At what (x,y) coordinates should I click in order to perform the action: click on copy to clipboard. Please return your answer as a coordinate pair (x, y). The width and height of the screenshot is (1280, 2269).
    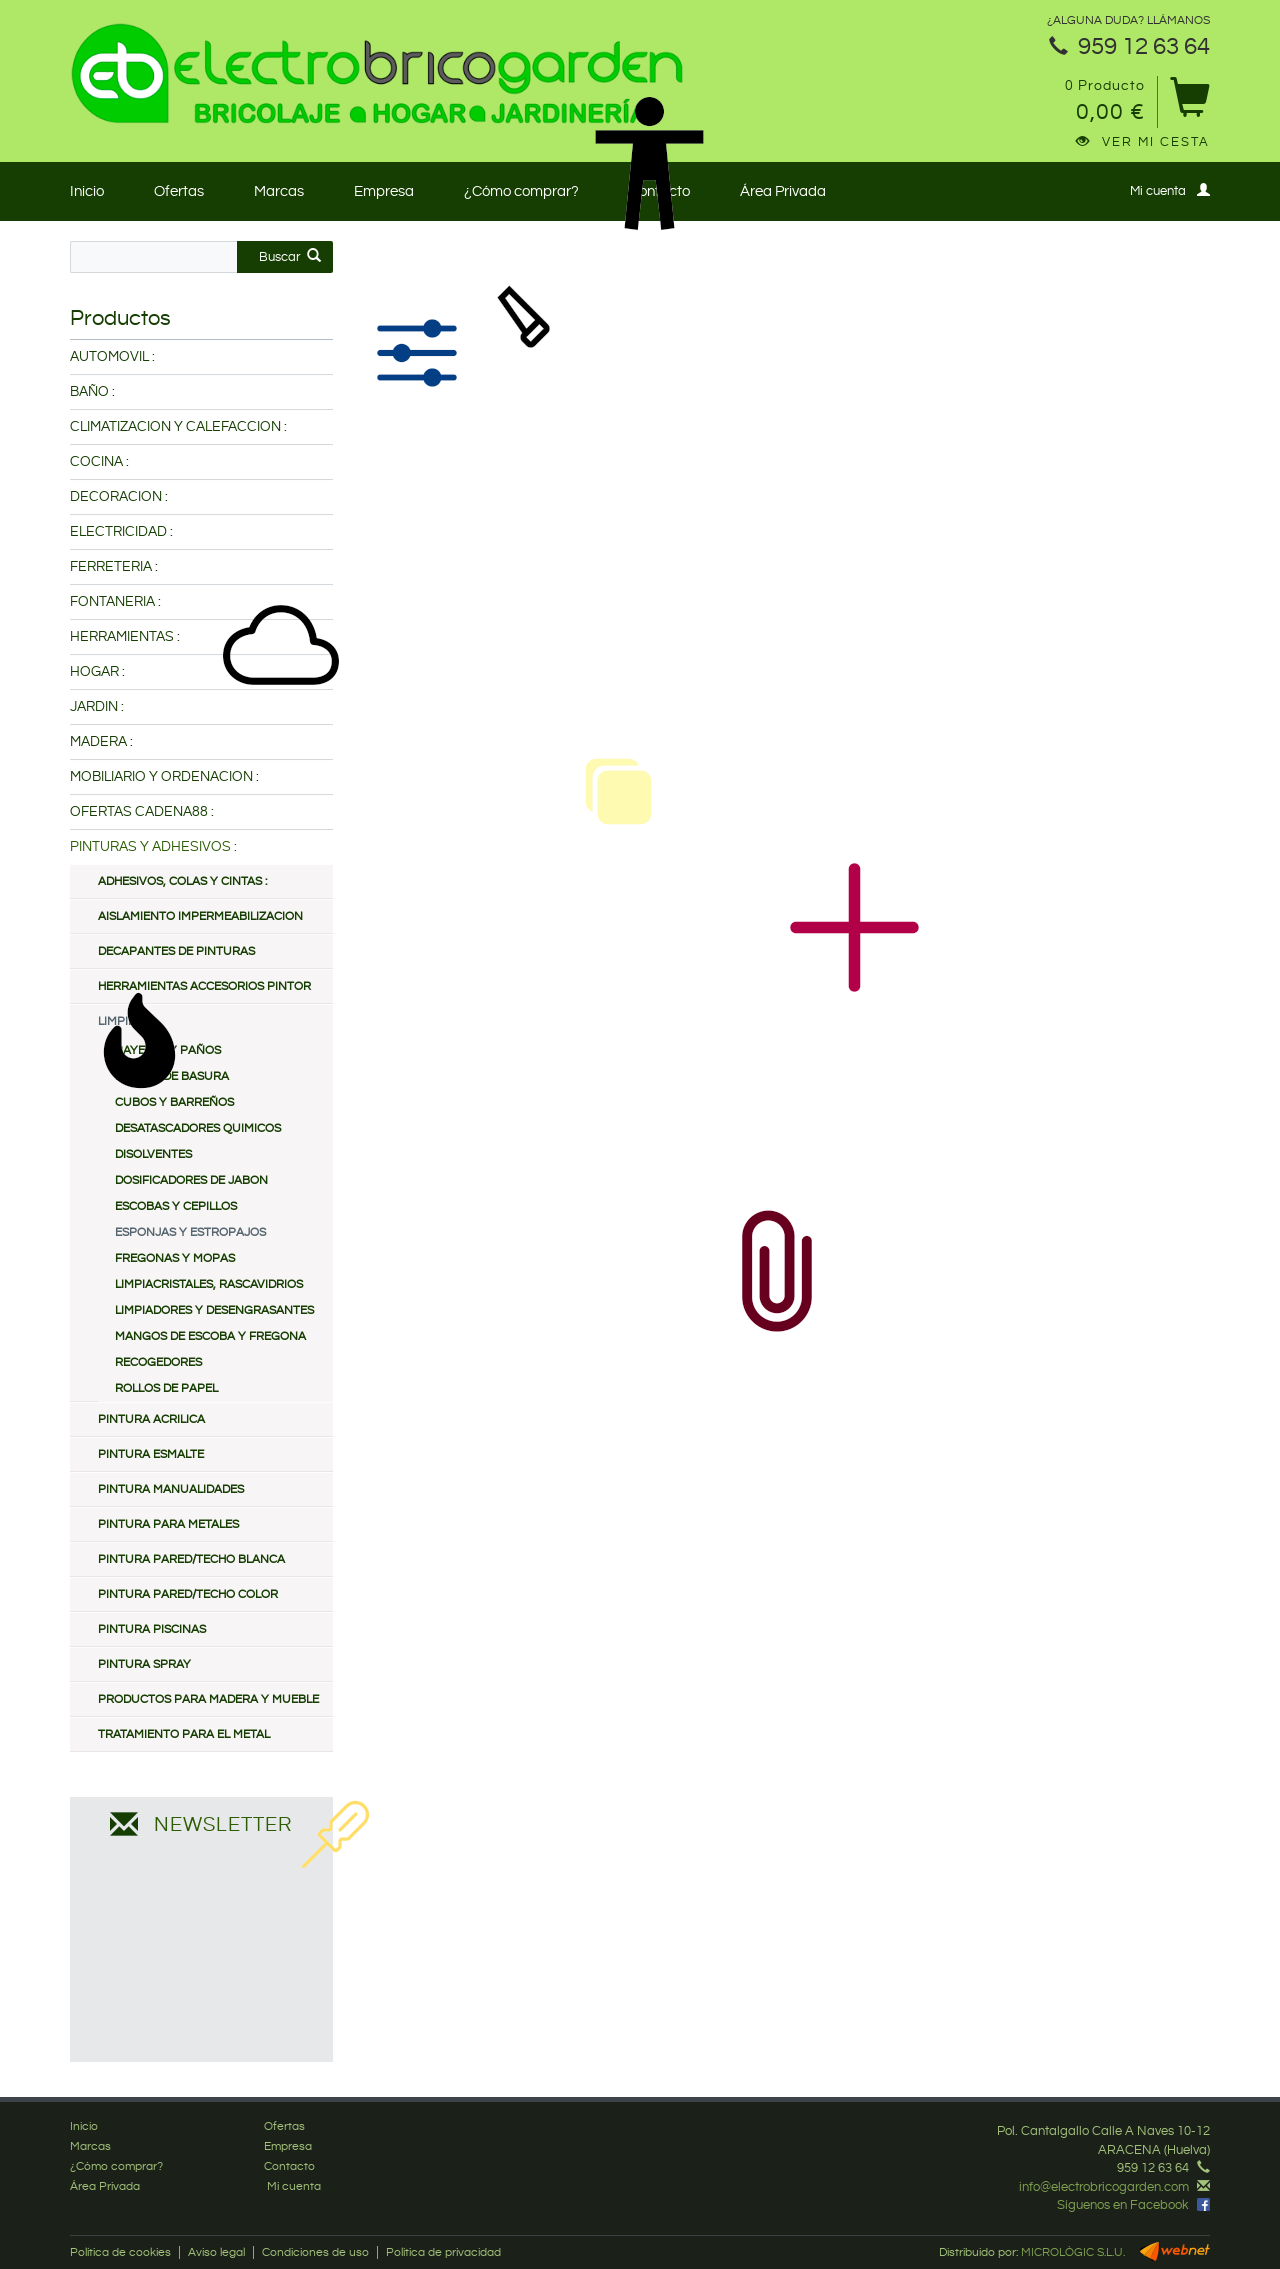
    Looking at the image, I should click on (618, 791).